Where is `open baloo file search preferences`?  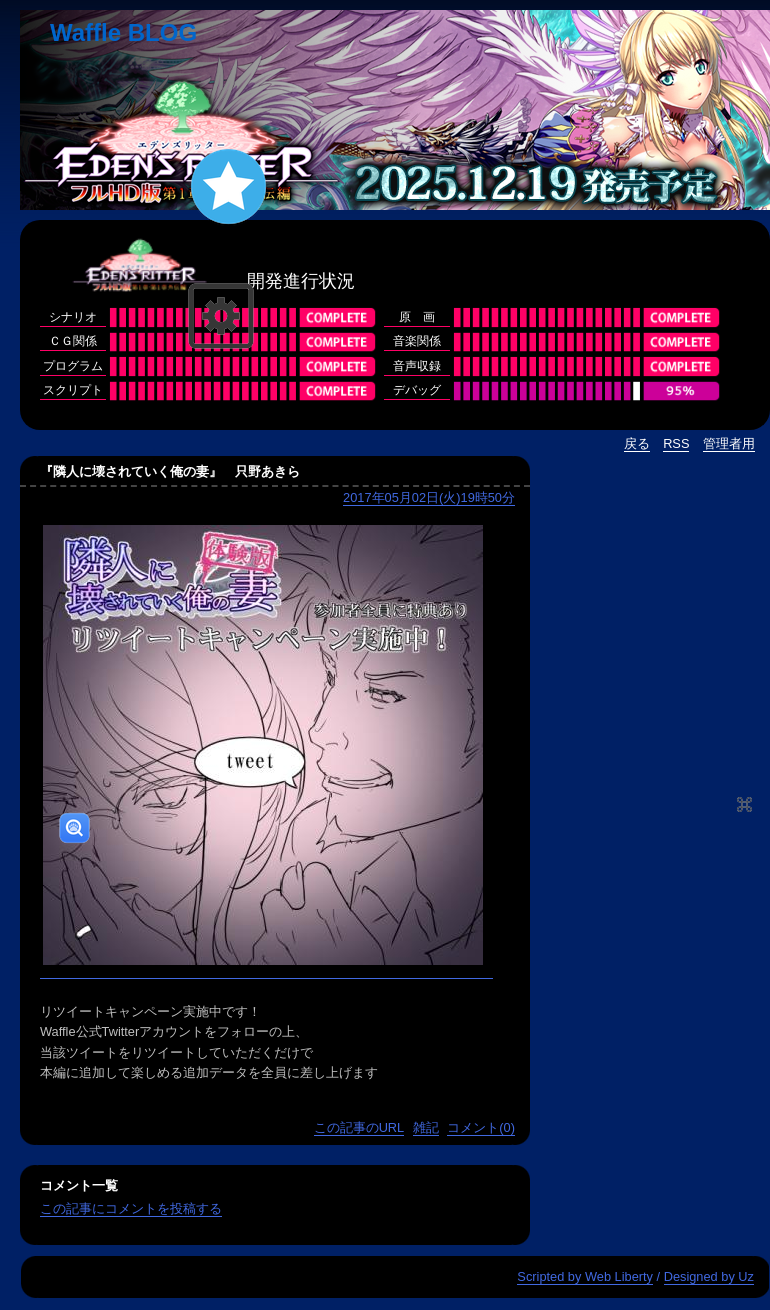 open baloo file search preferences is located at coordinates (74, 828).